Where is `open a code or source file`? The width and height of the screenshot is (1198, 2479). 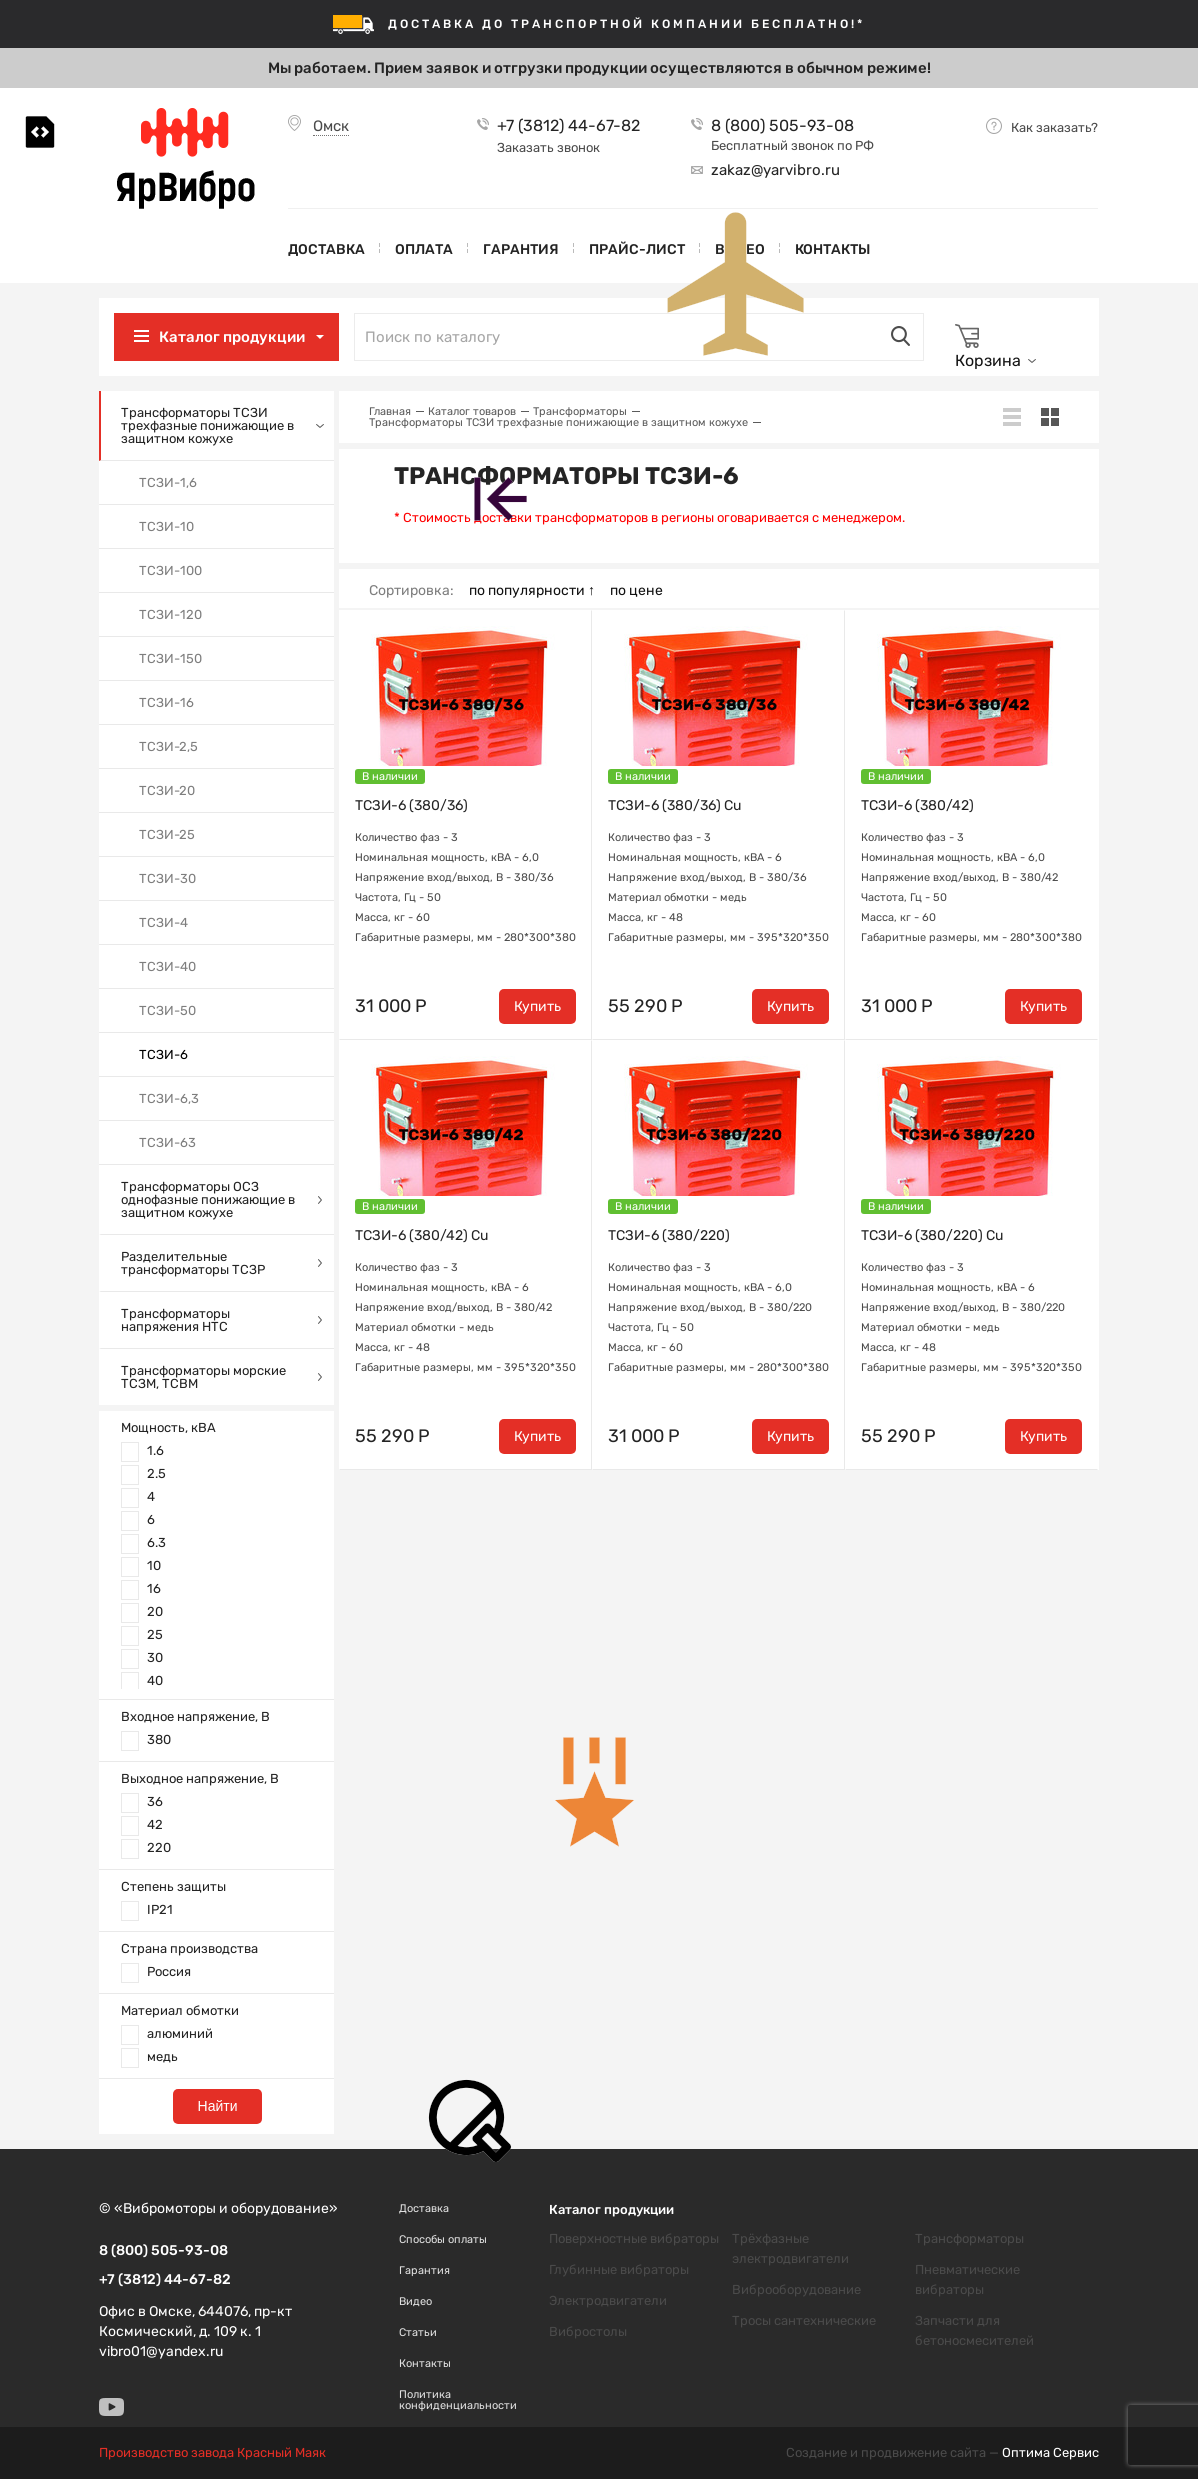 open a code or source file is located at coordinates (40, 132).